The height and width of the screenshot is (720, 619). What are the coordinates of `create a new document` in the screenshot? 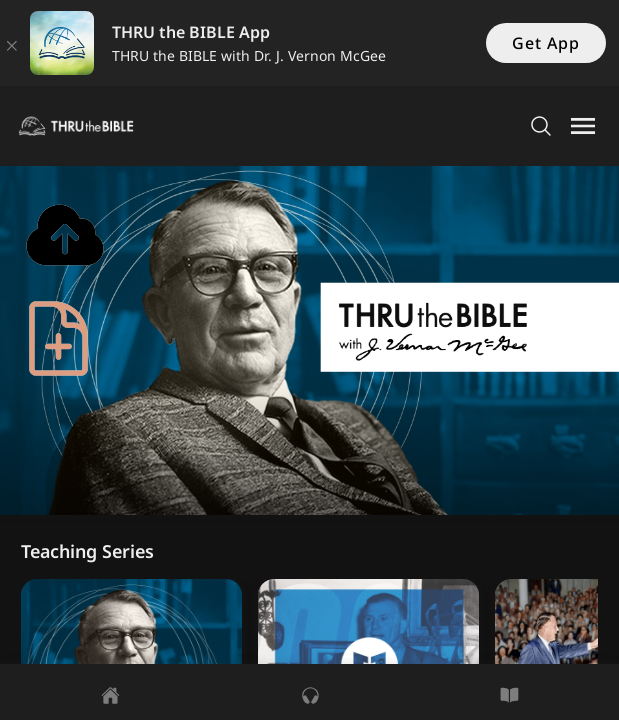 It's located at (58, 338).